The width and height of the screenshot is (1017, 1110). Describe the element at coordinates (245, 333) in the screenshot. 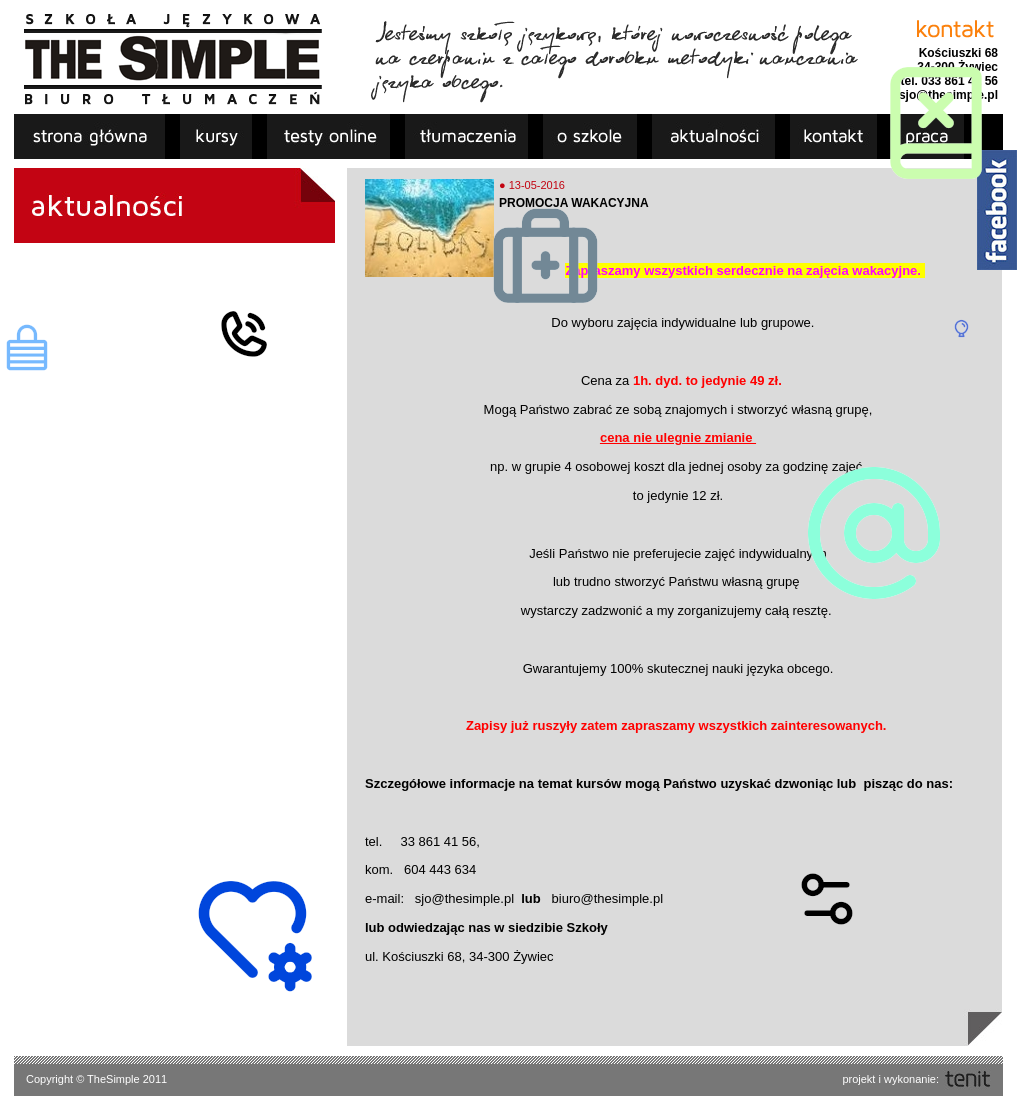

I see `make a phone call` at that location.